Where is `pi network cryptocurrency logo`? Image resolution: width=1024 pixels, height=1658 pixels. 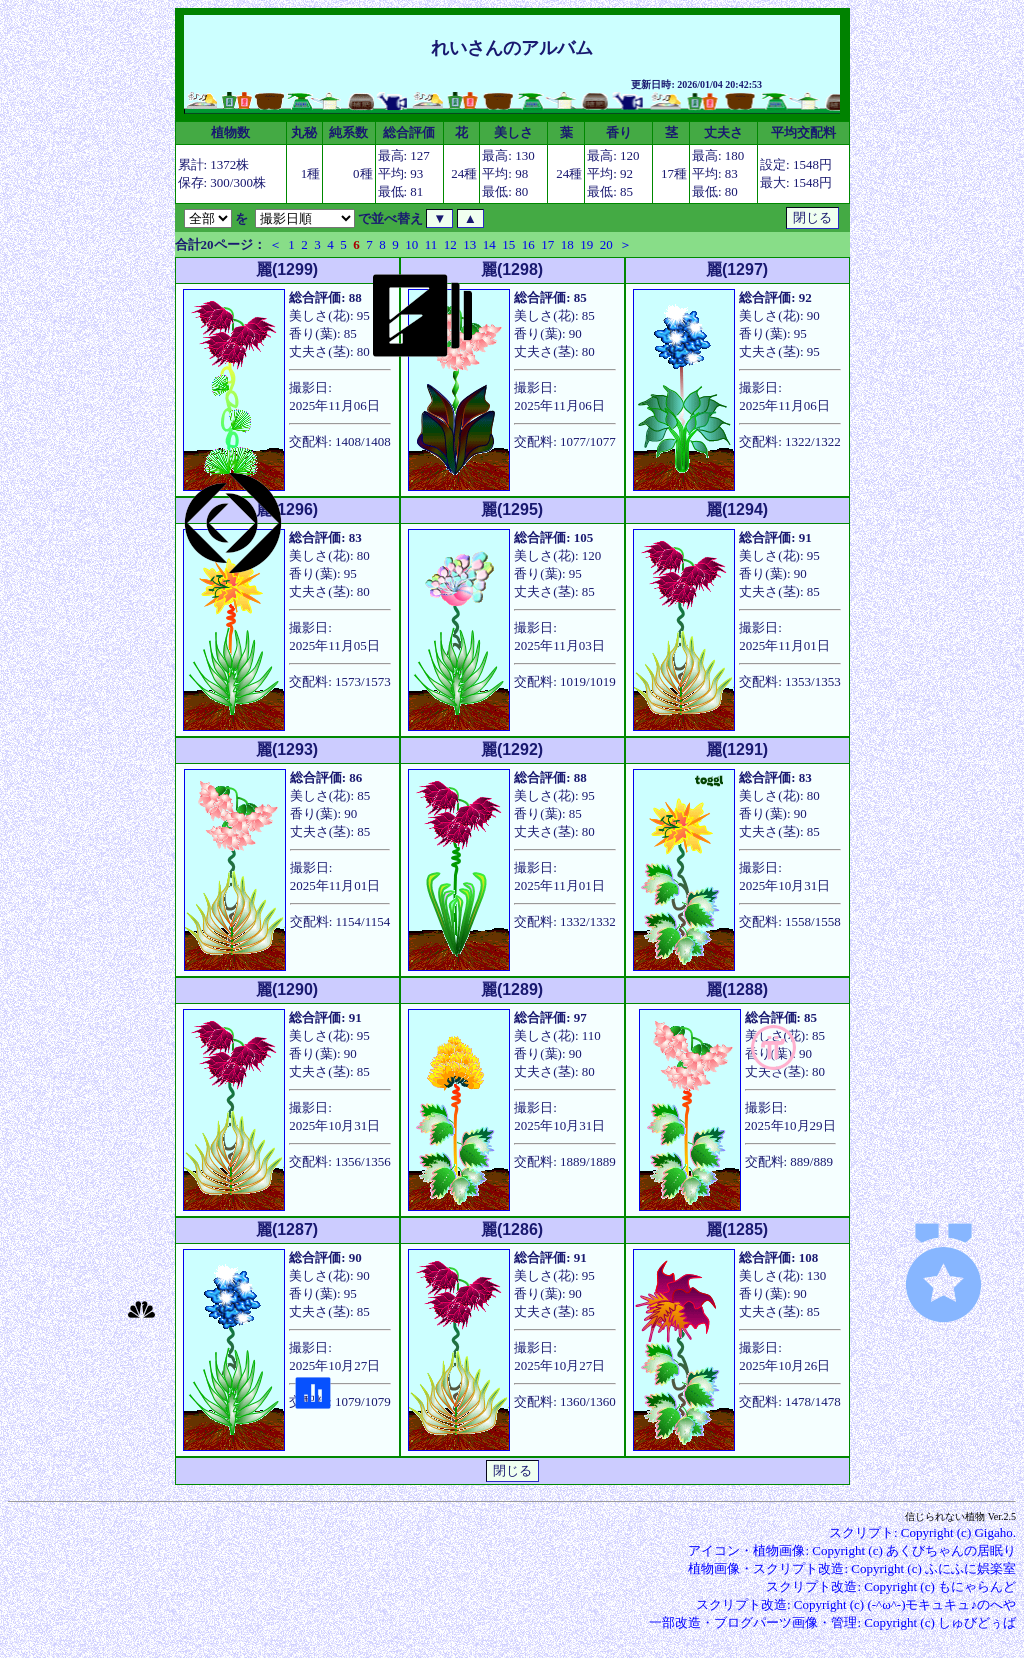 pi network cryptocurrency logo is located at coordinates (773, 1047).